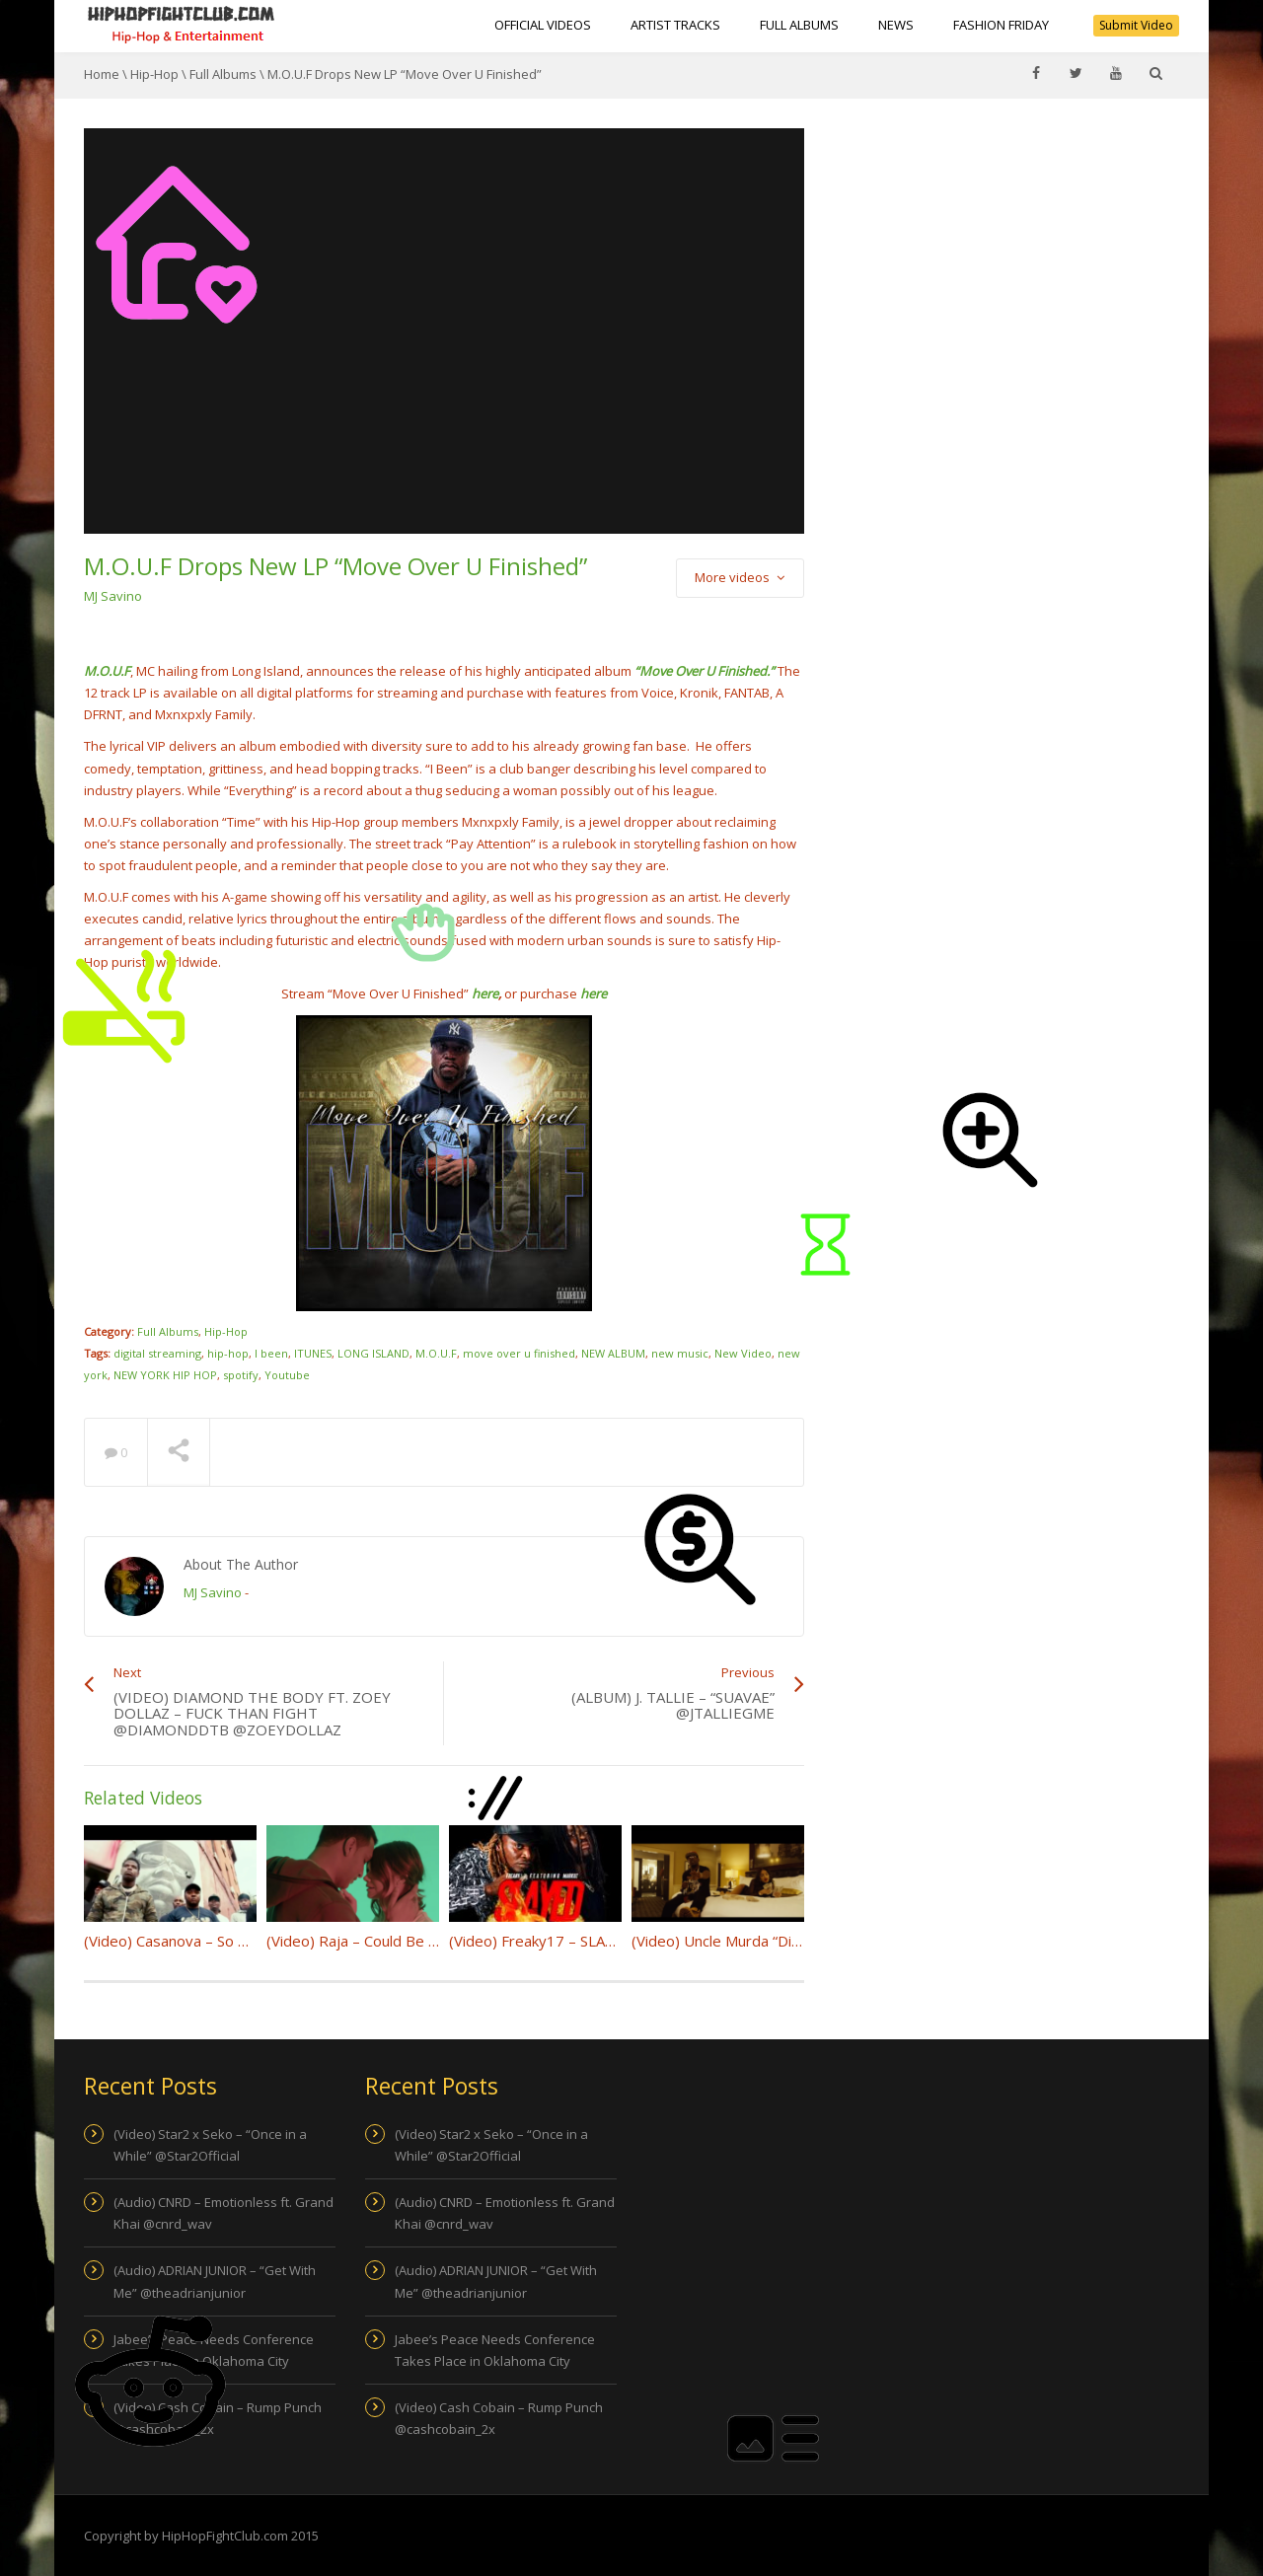 The height and width of the screenshot is (2576, 1263). What do you see at coordinates (493, 1798) in the screenshot?
I see `view protocol or connection settings` at bounding box center [493, 1798].